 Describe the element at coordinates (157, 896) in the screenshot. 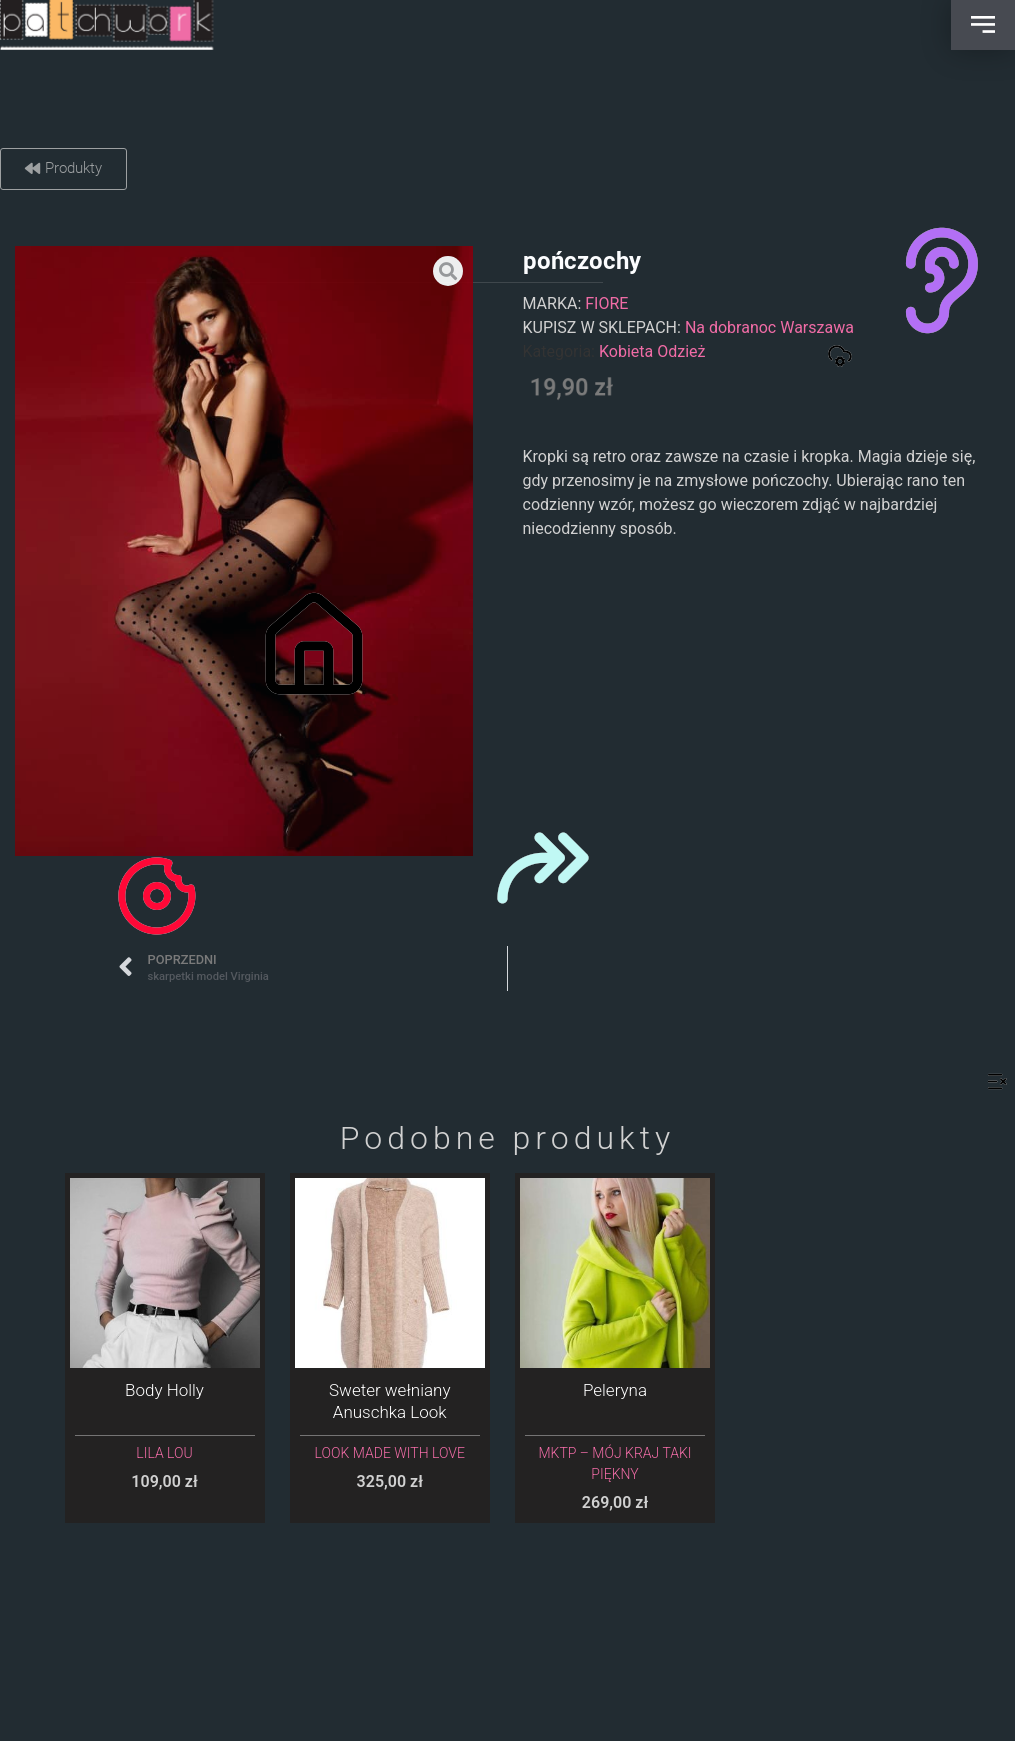

I see `access food or bakery category` at that location.